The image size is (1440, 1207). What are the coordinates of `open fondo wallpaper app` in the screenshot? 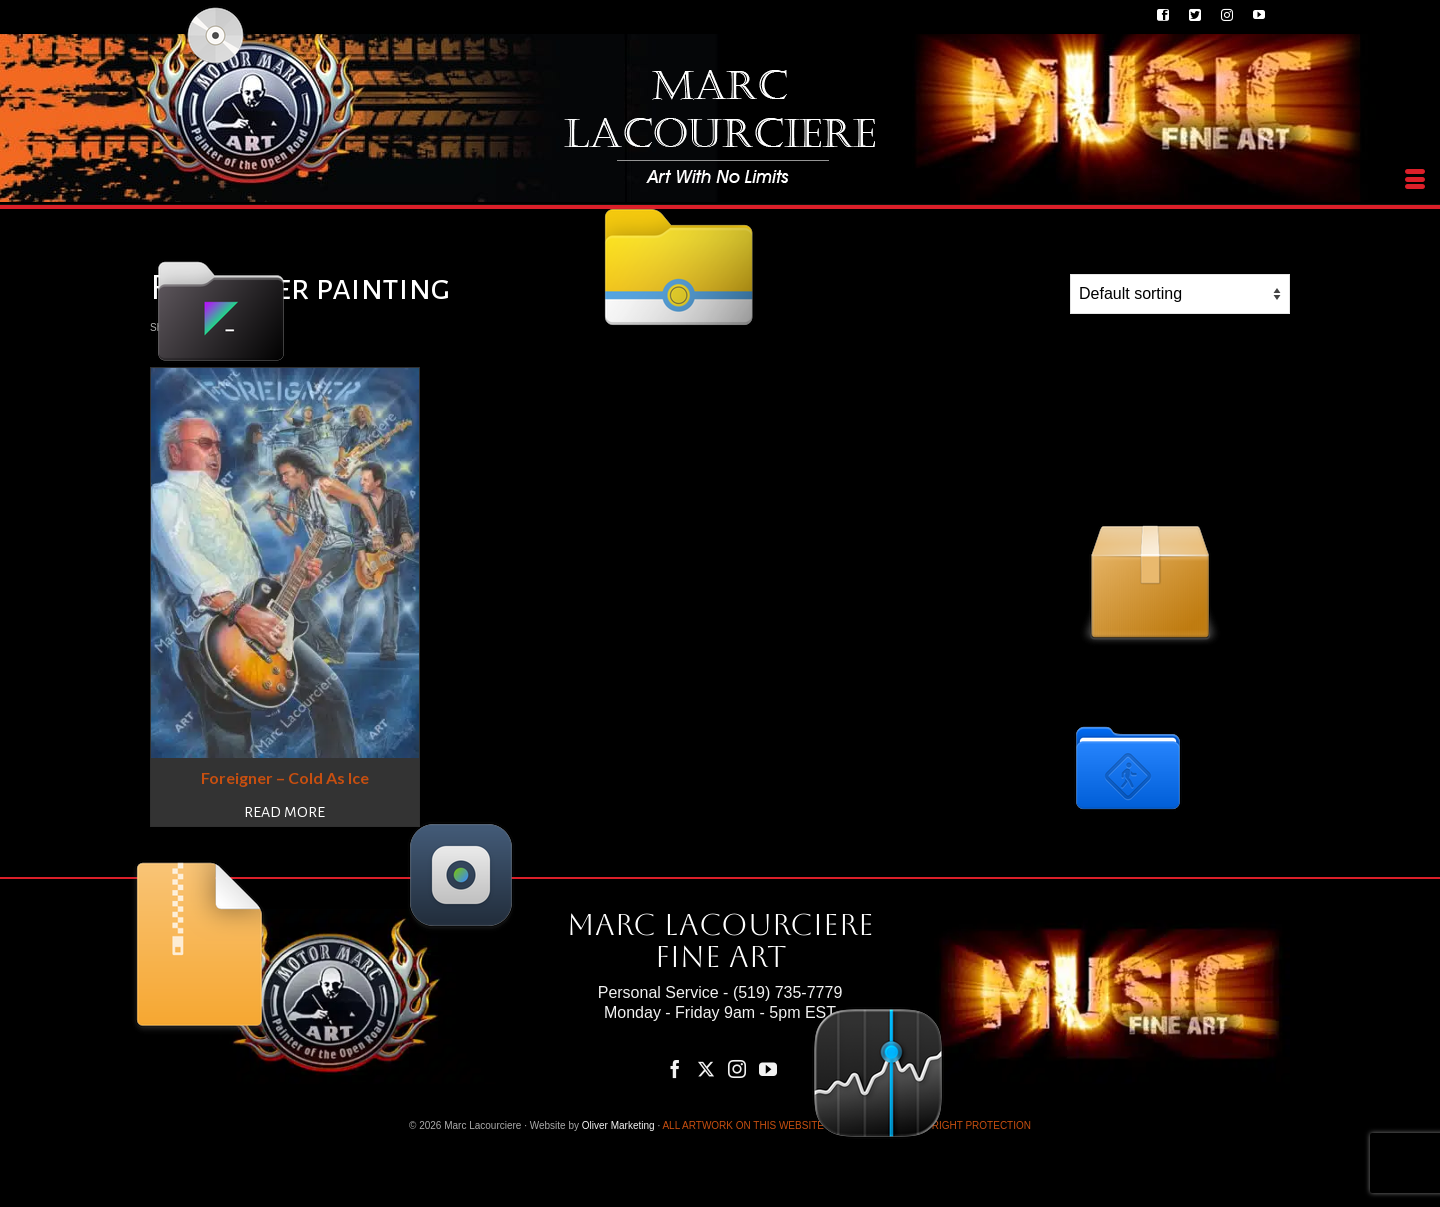 It's located at (461, 875).